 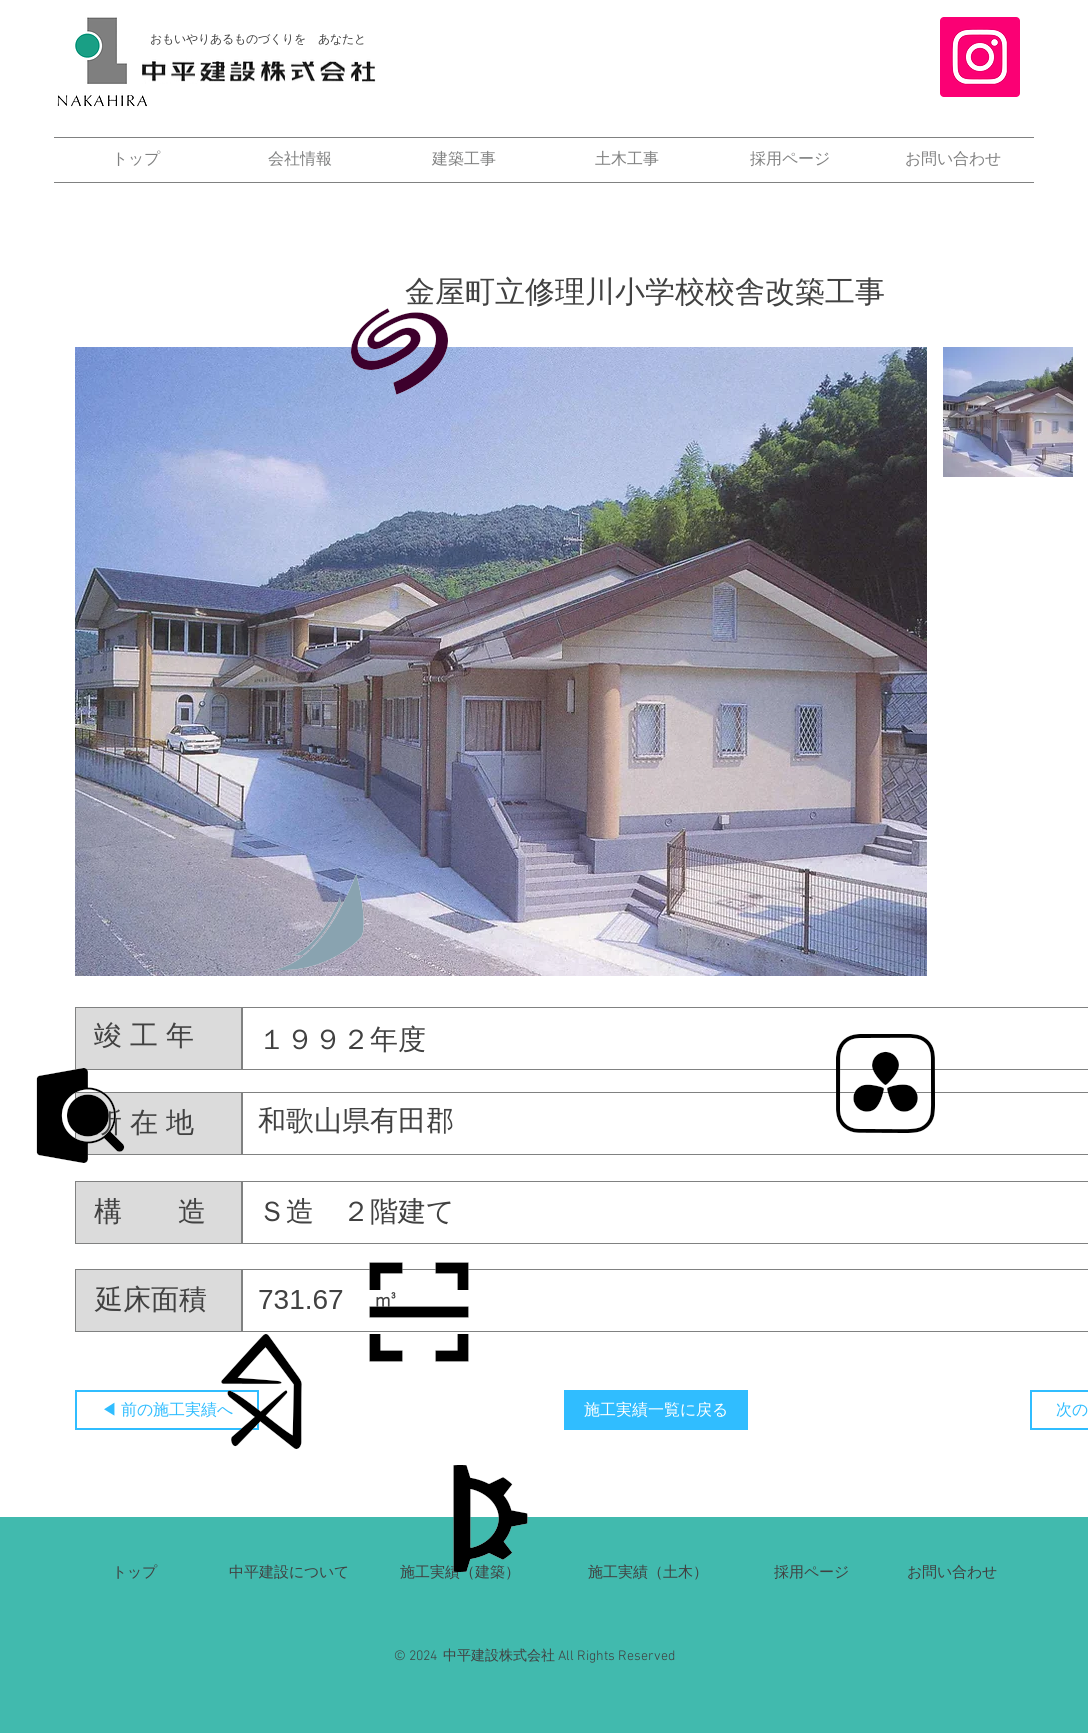 What do you see at coordinates (419, 1312) in the screenshot?
I see `scan a QR code` at bounding box center [419, 1312].